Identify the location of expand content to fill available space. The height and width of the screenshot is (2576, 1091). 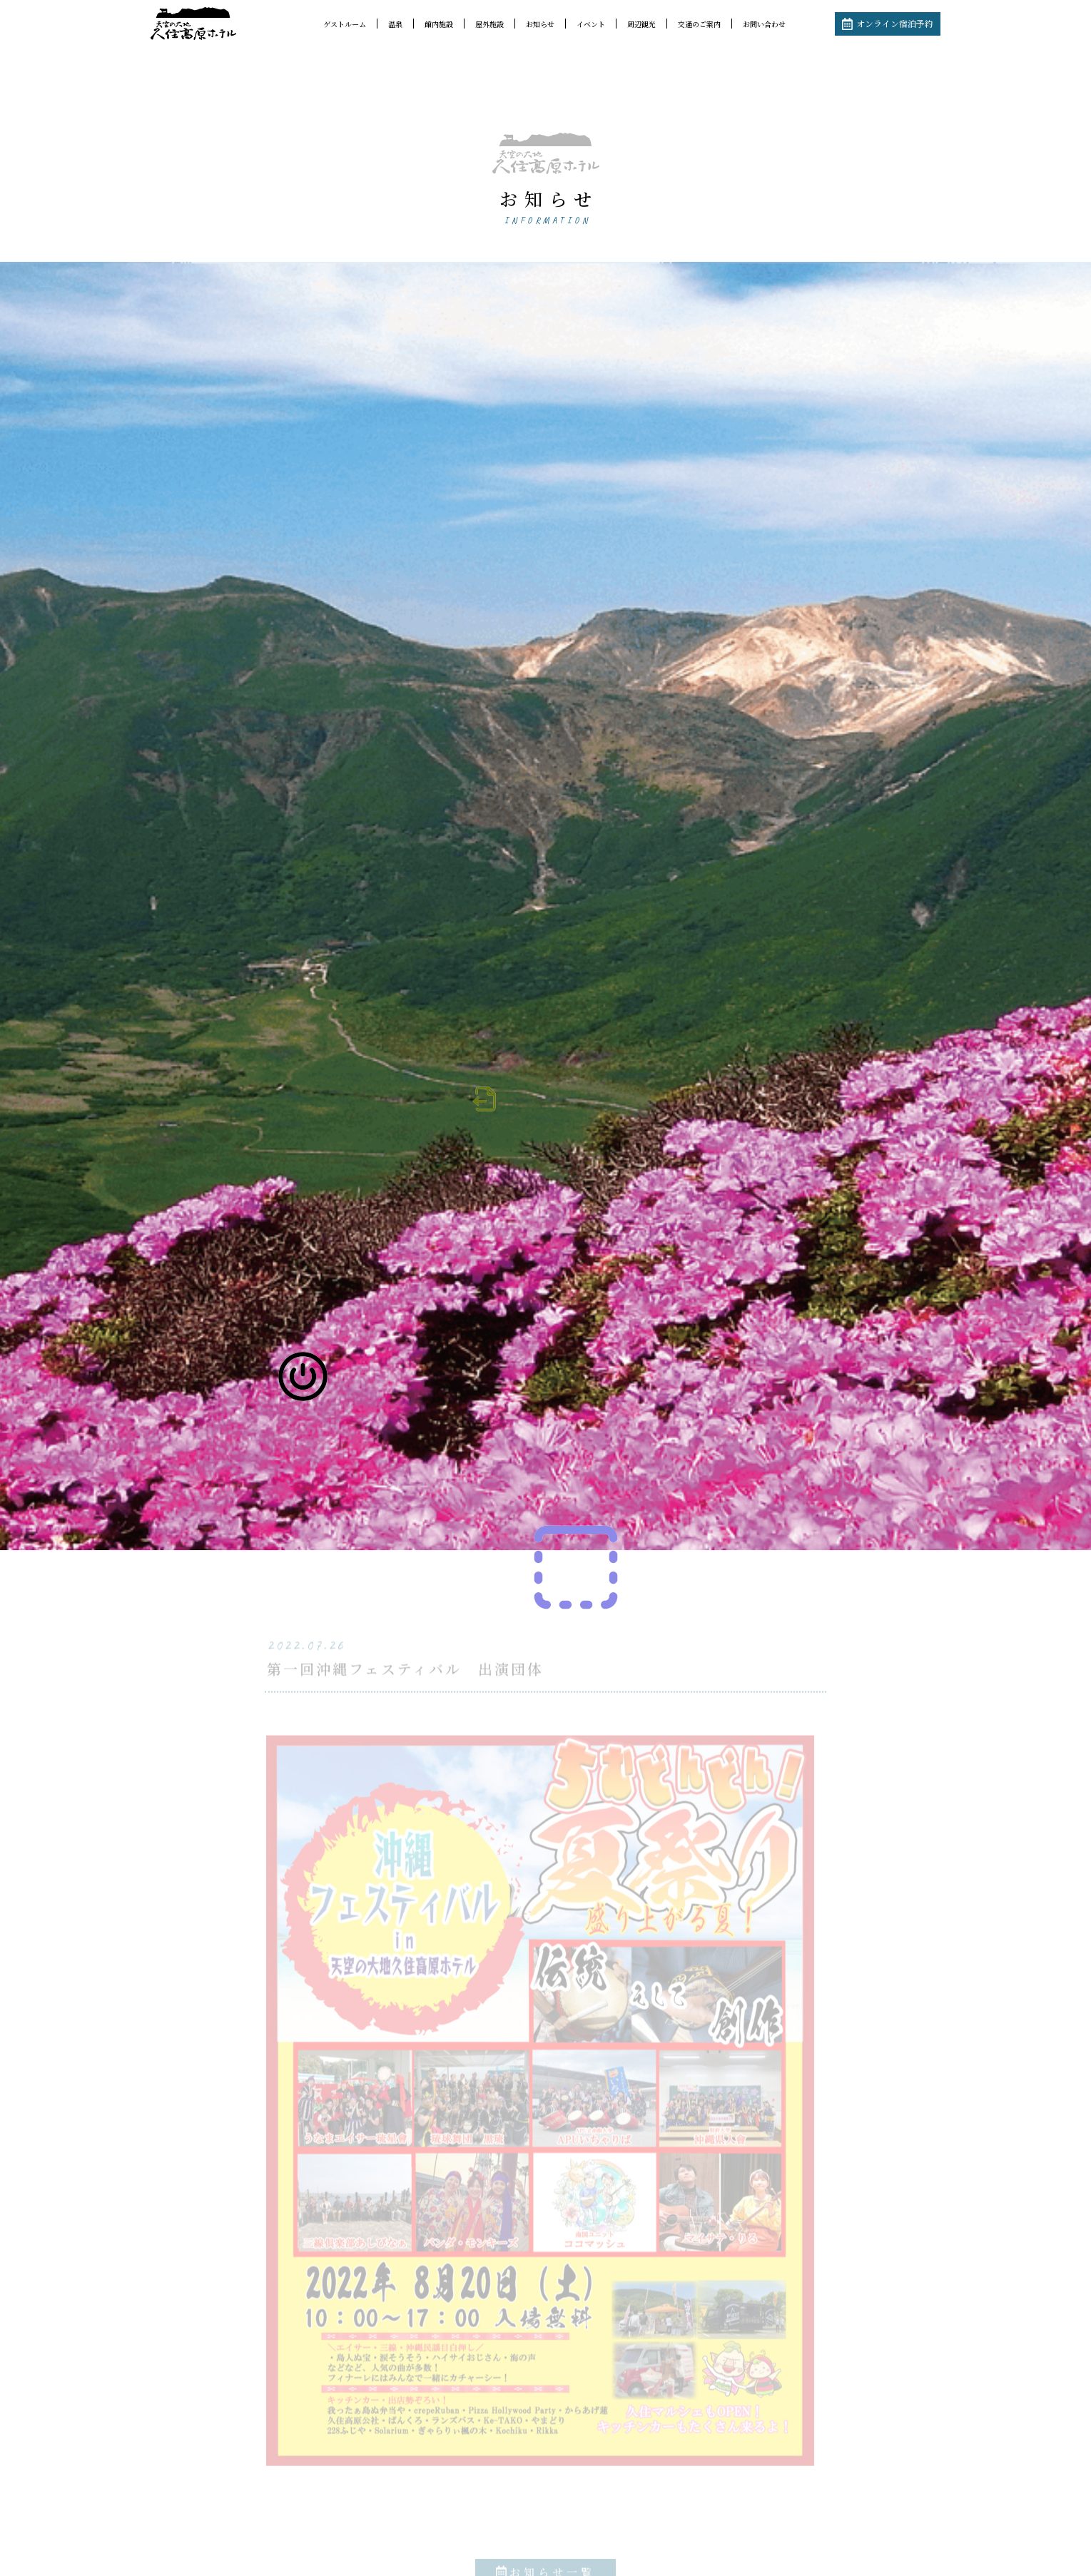
(576, 1567).